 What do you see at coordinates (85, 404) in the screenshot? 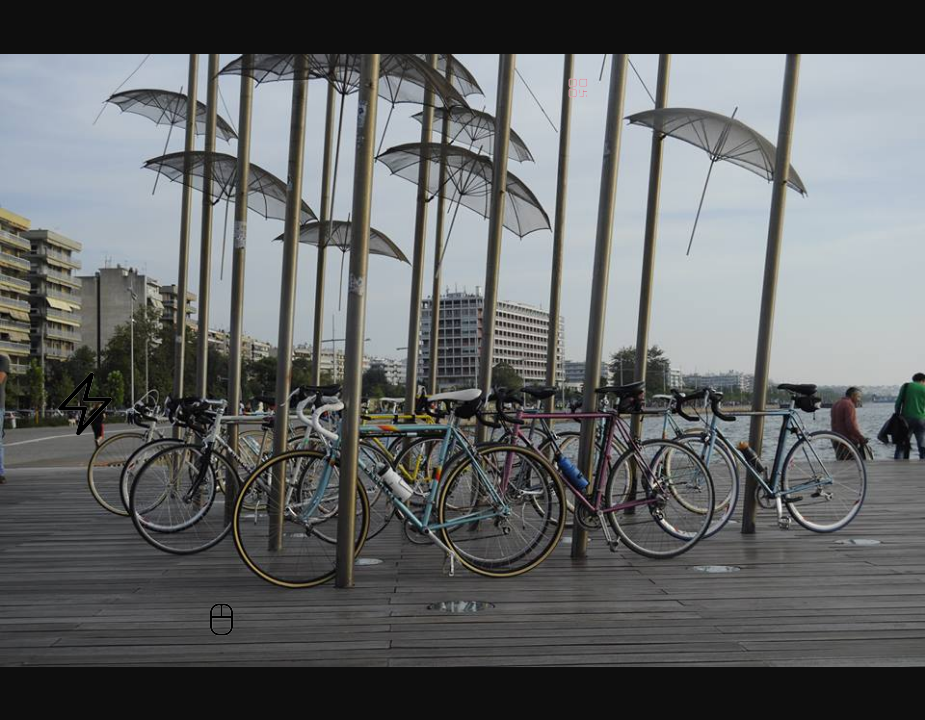
I see `indicates lightning or electricity` at bounding box center [85, 404].